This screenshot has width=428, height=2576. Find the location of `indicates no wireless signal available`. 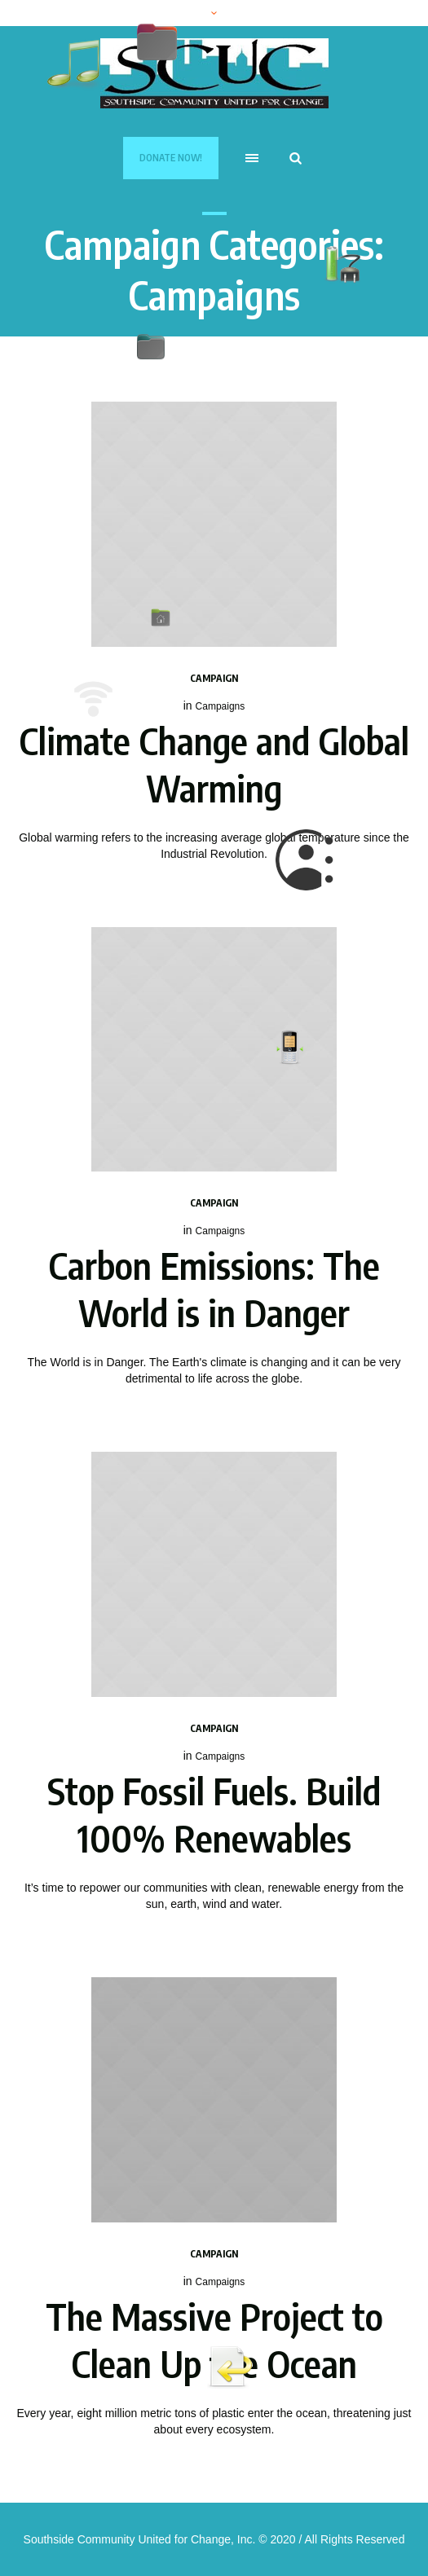

indicates no wireless signal available is located at coordinates (93, 697).